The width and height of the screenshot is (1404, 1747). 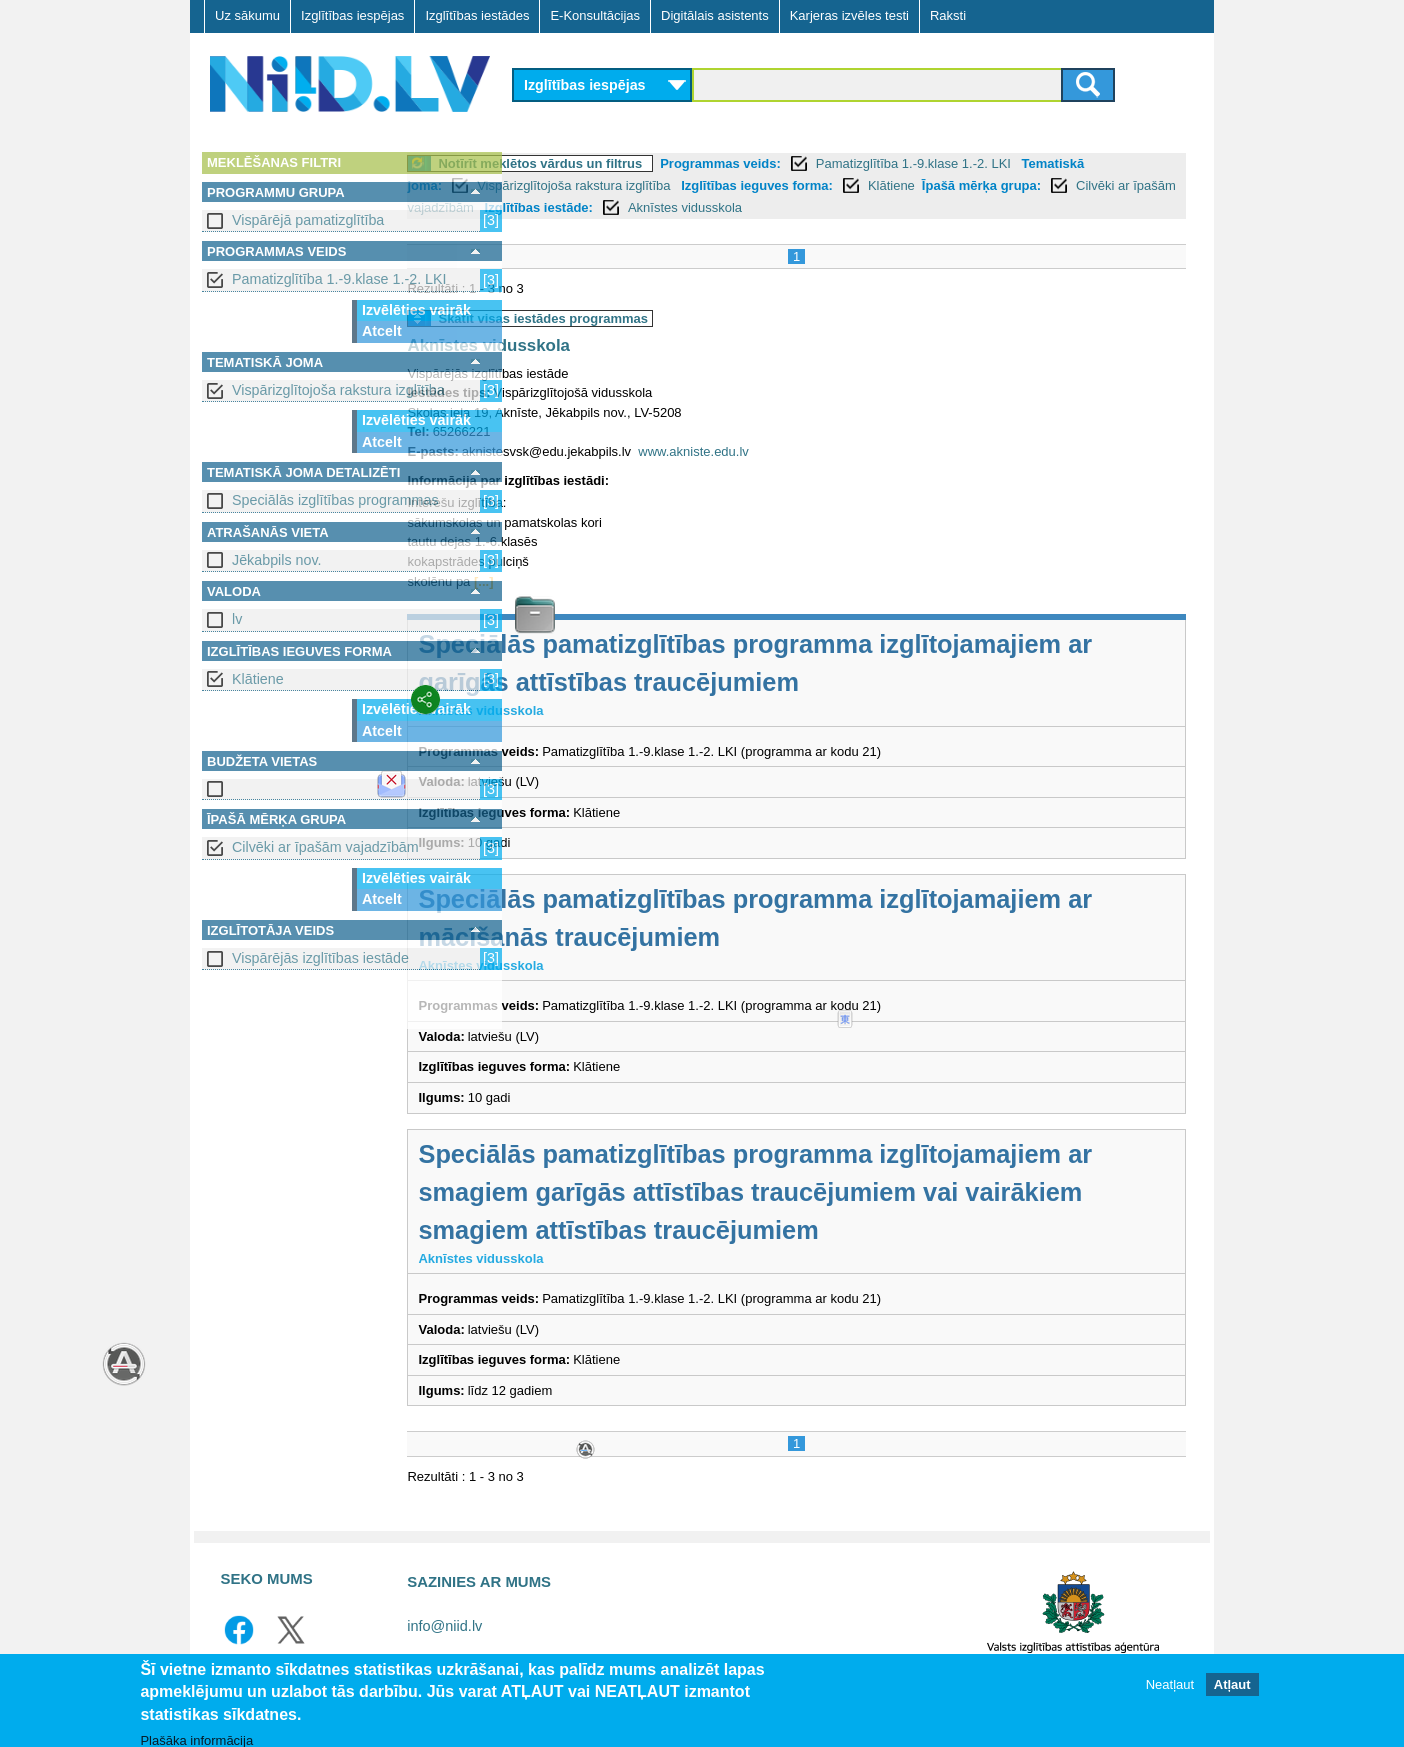 What do you see at coordinates (425, 699) in the screenshot?
I see `access sharing and network preferences` at bounding box center [425, 699].